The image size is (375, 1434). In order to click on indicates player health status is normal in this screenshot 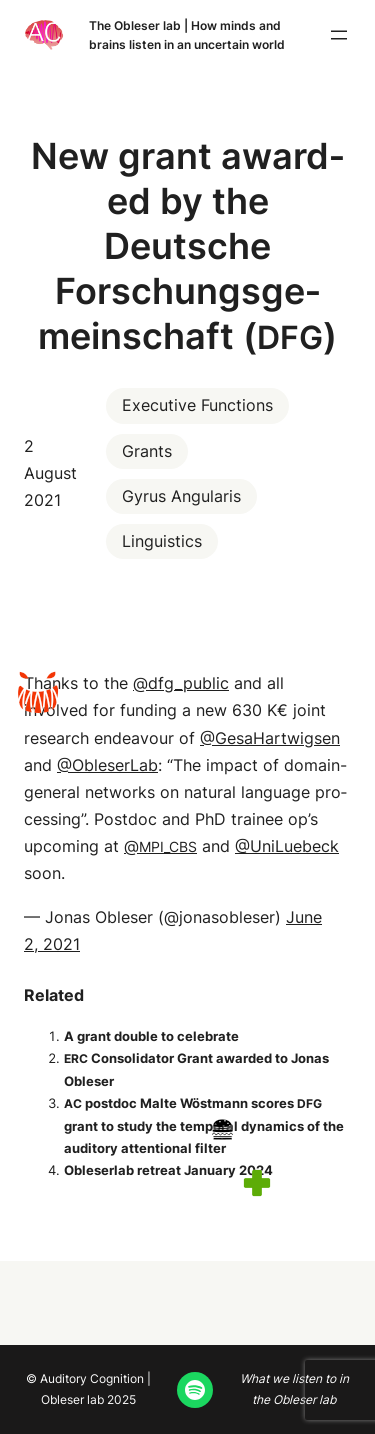, I will do `click(257, 1183)`.